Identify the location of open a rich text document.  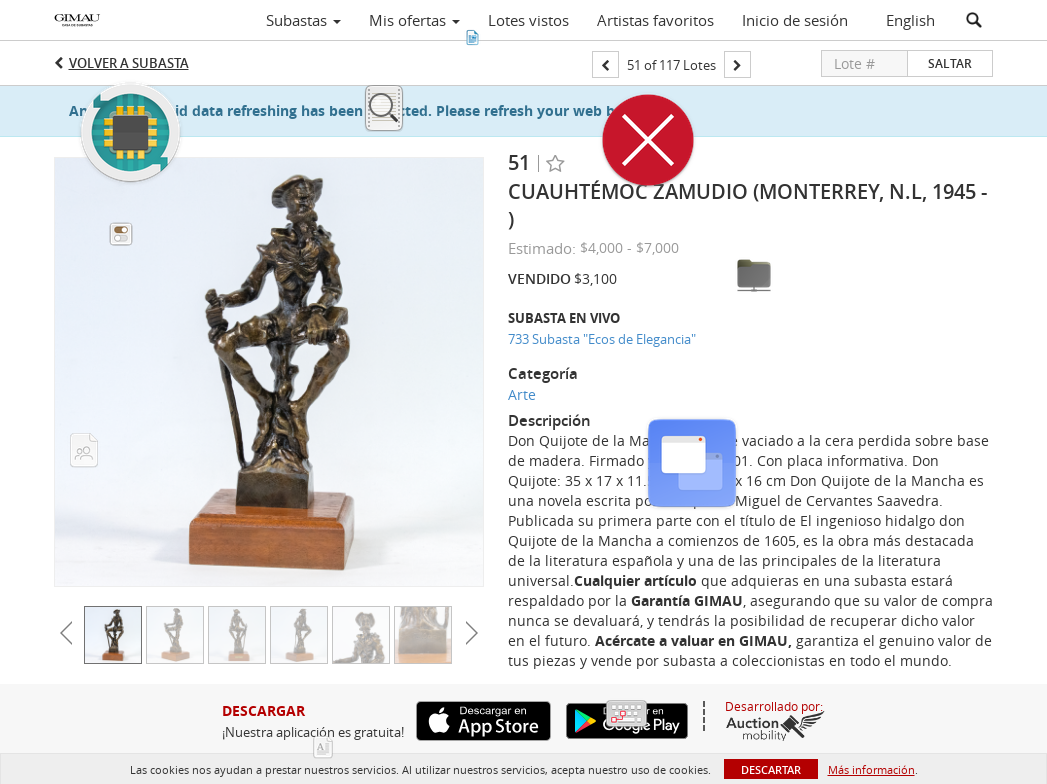
(323, 747).